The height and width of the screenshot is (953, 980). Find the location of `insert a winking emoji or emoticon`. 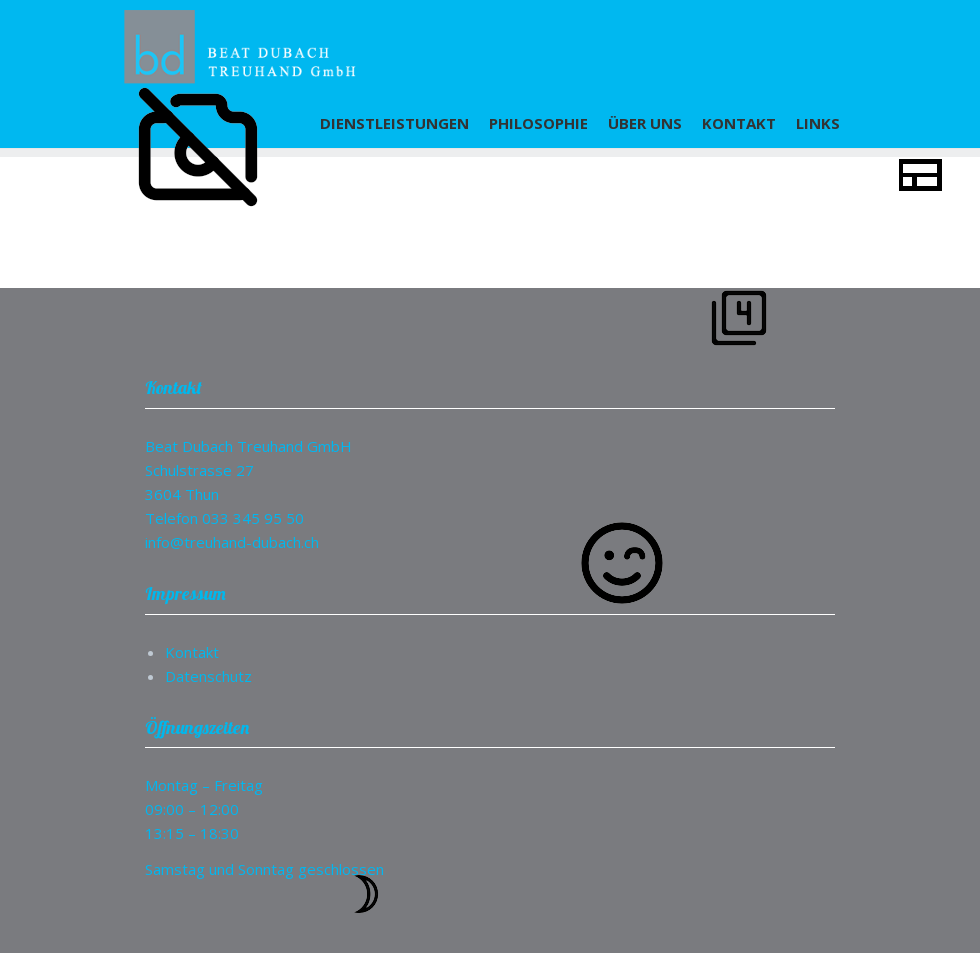

insert a winking emoji or emoticon is located at coordinates (622, 563).